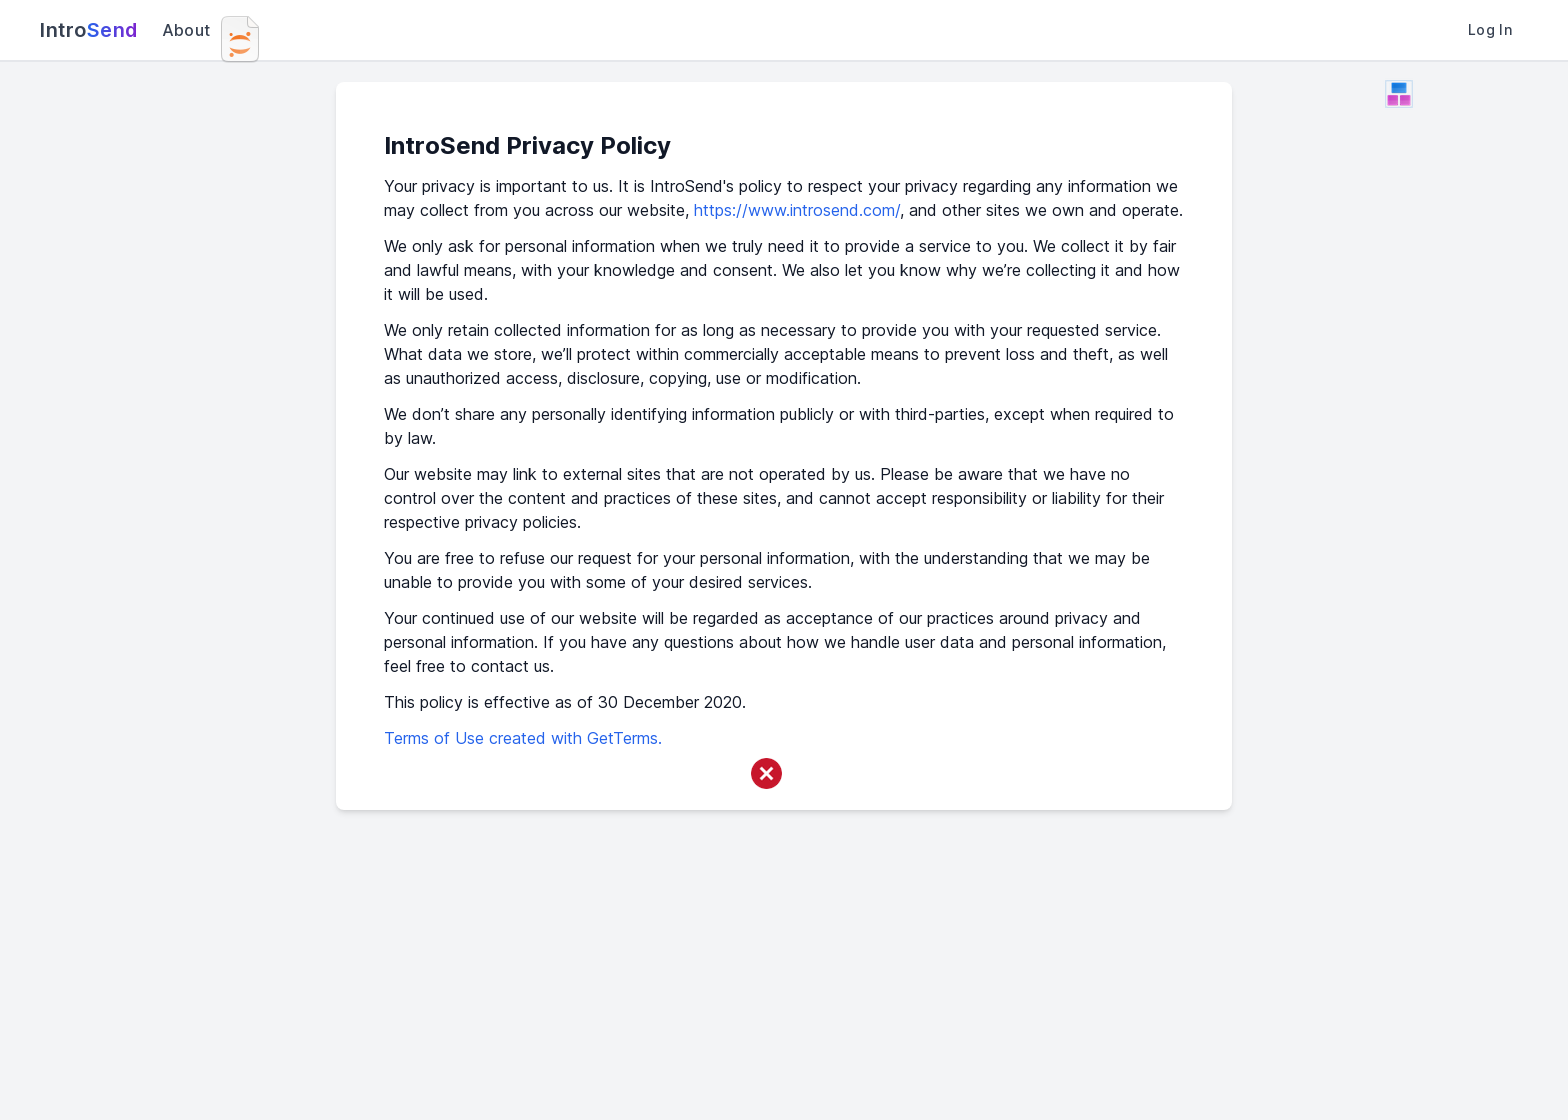 The height and width of the screenshot is (1120, 1568). I want to click on jupyter notebook file, so click(240, 39).